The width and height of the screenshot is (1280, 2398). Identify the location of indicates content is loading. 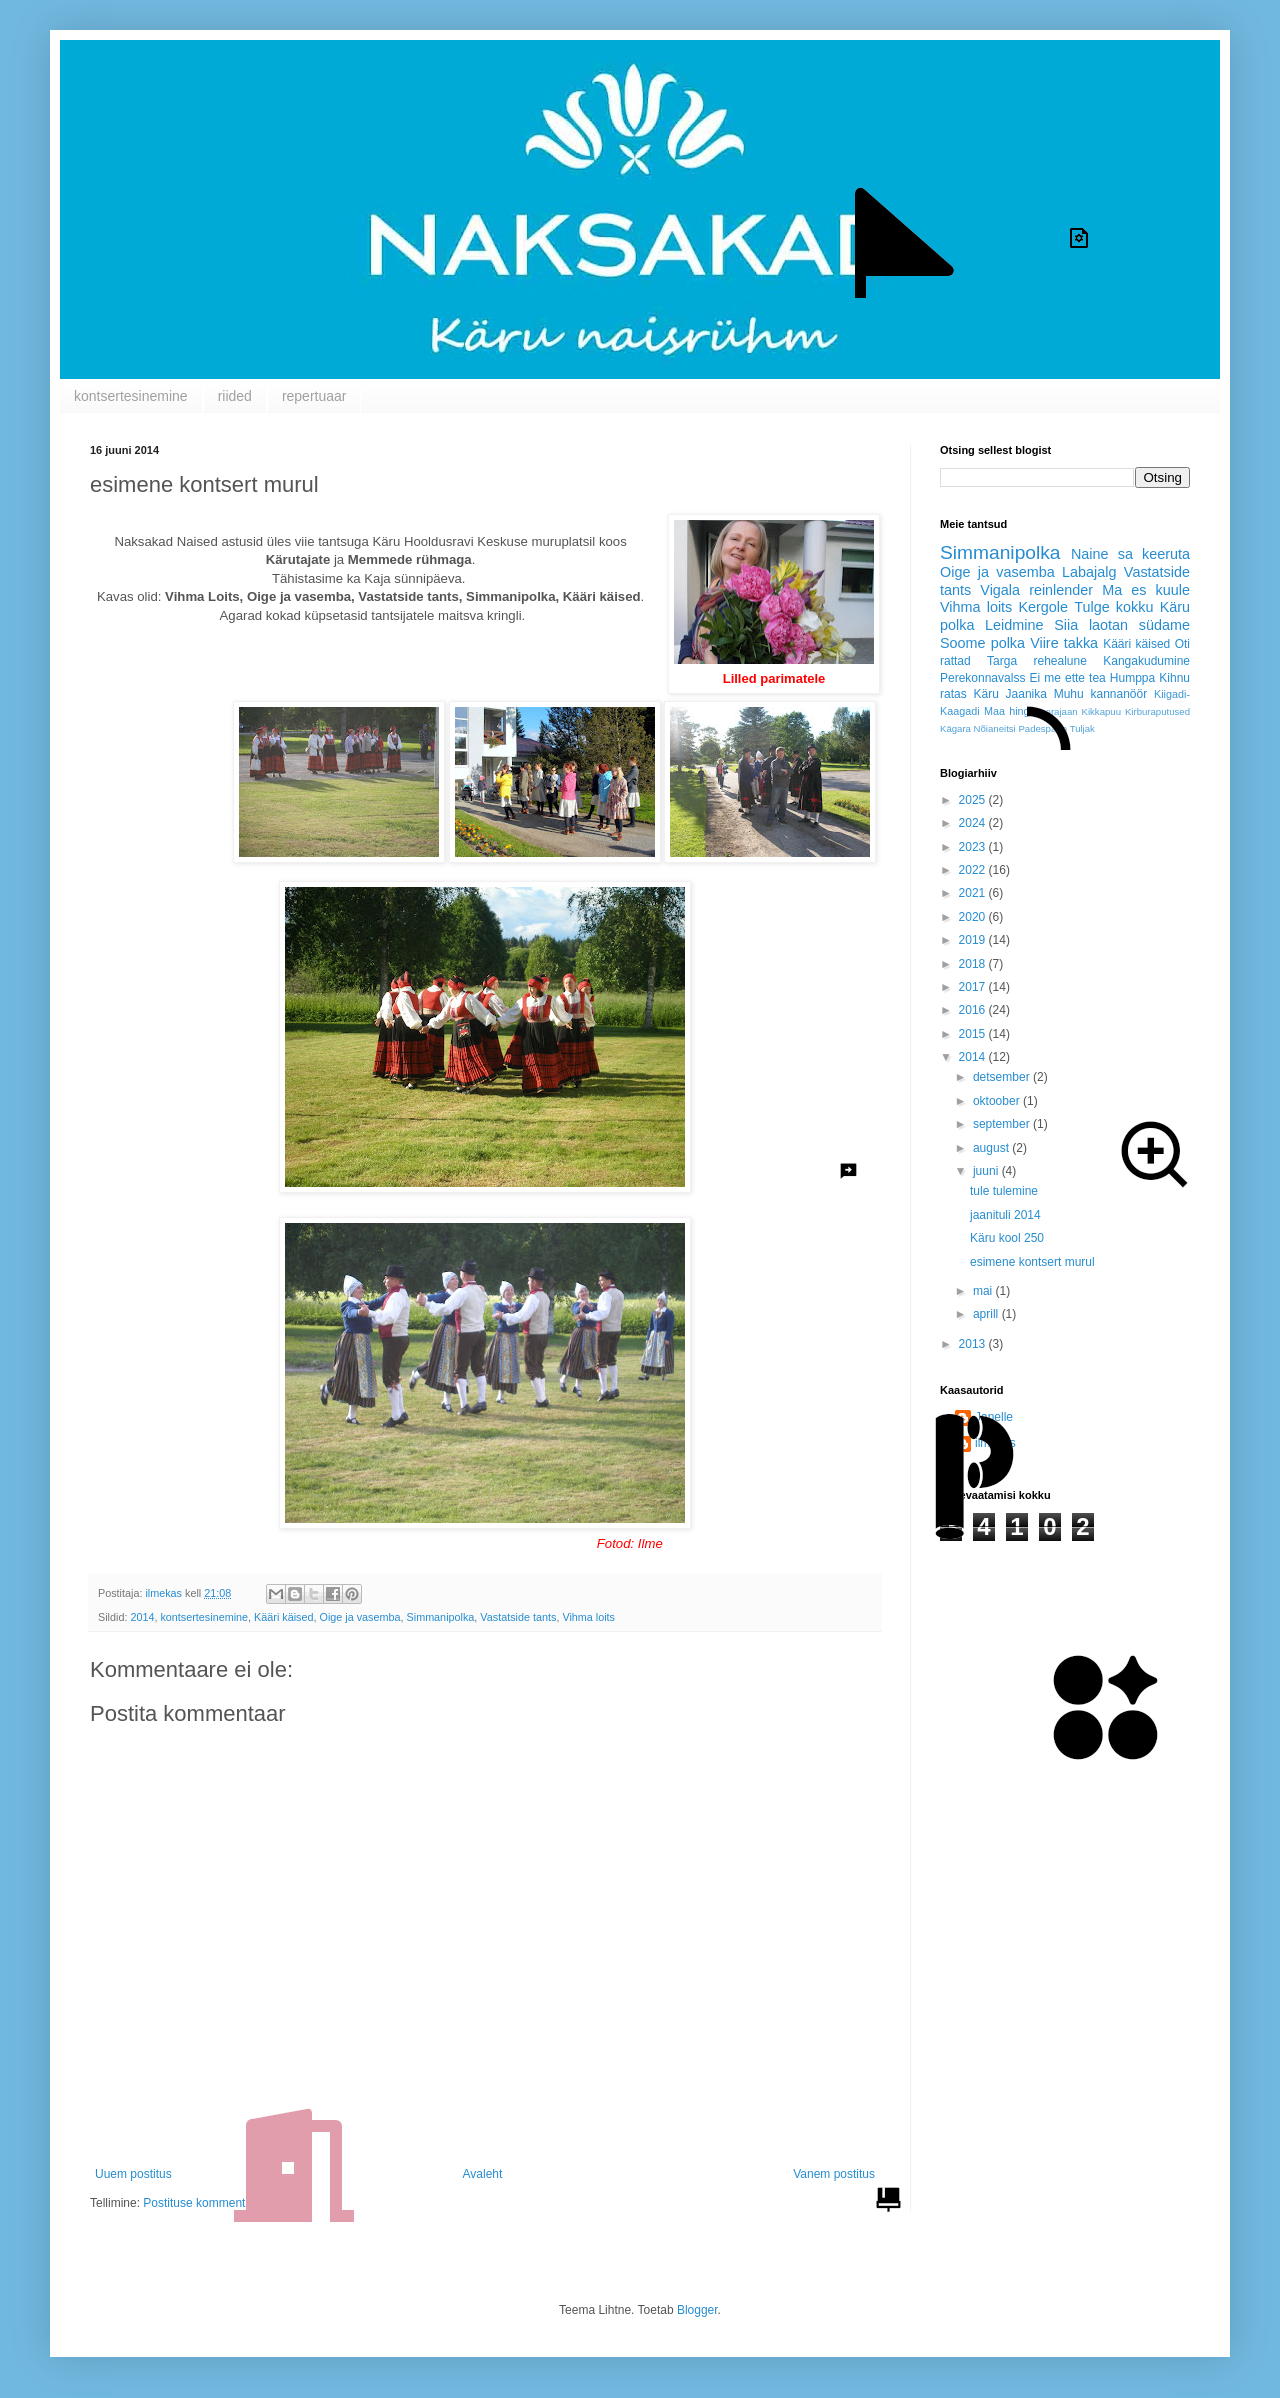
(1027, 750).